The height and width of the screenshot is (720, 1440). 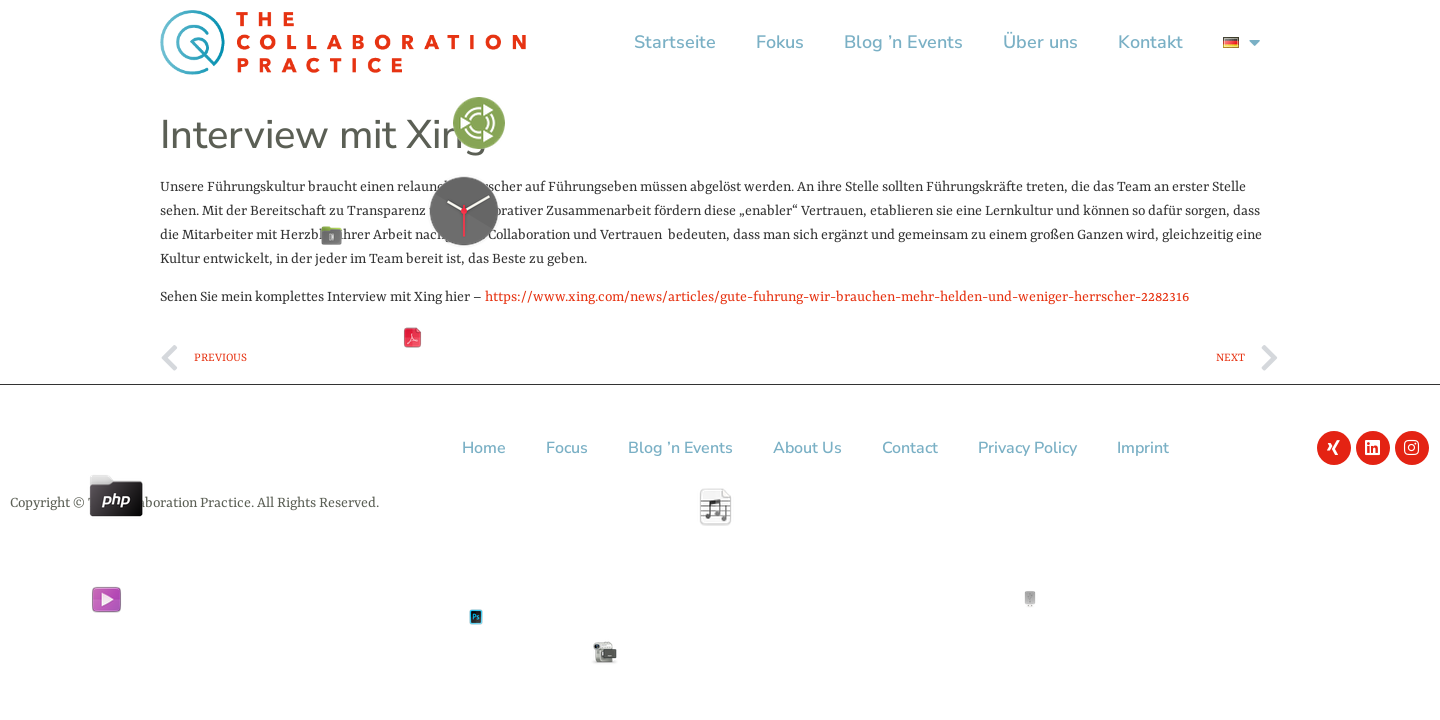 I want to click on open the video player app, so click(x=106, y=599).